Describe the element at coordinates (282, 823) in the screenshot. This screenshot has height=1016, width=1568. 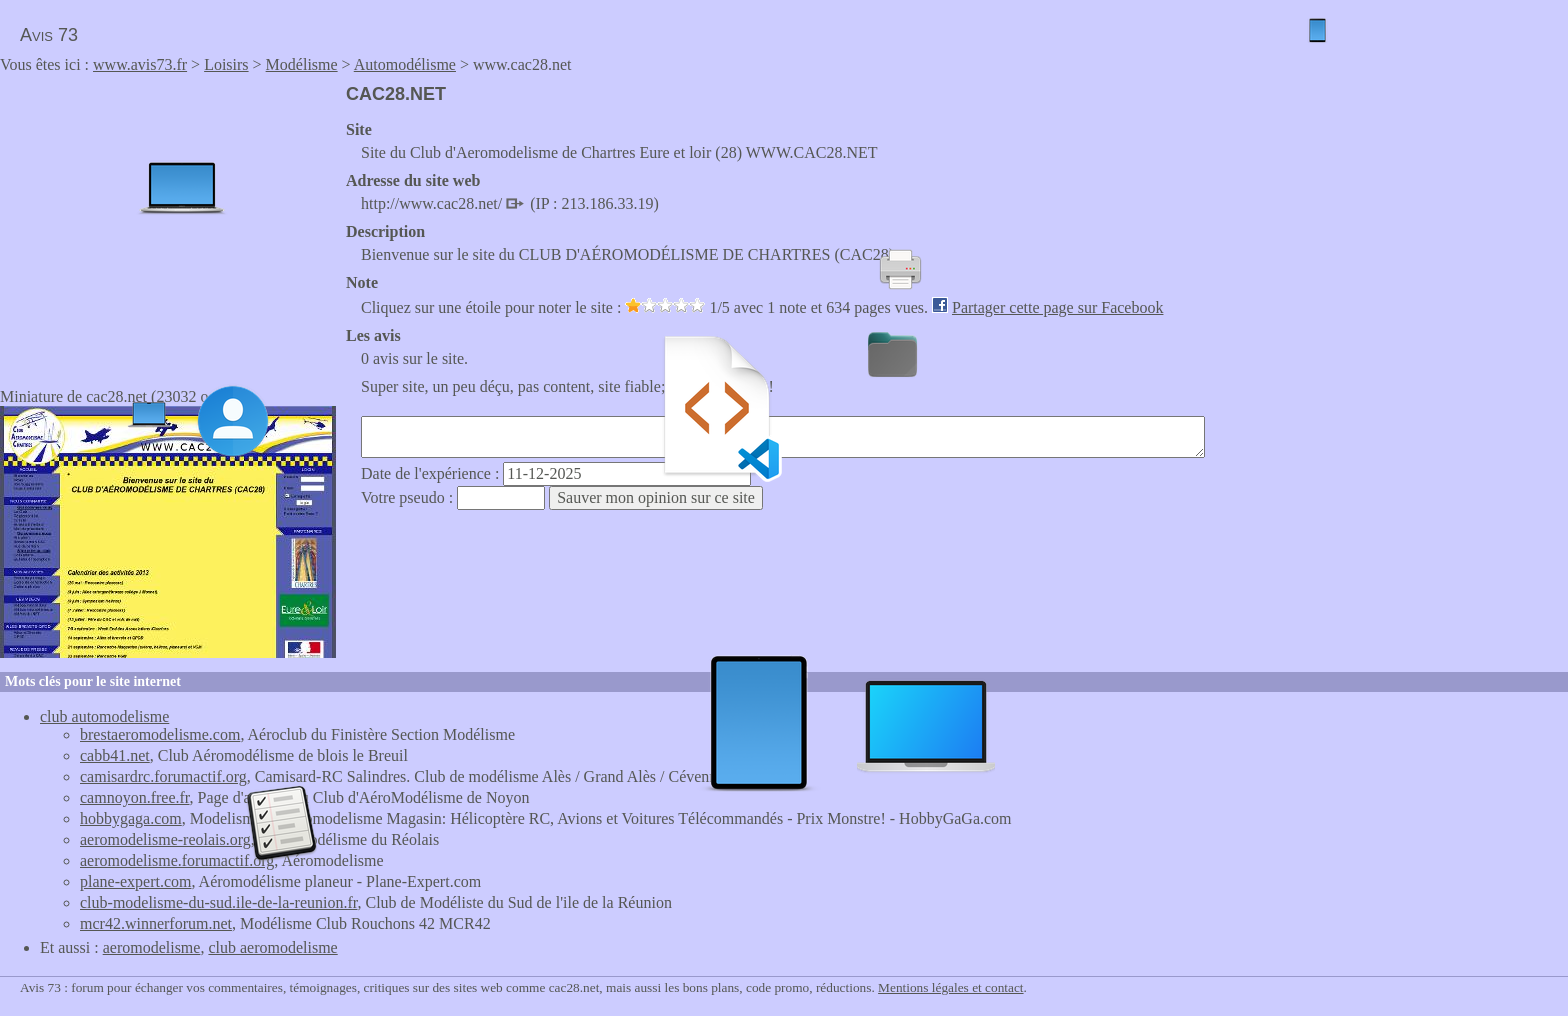
I see `open reminders preferences` at that location.